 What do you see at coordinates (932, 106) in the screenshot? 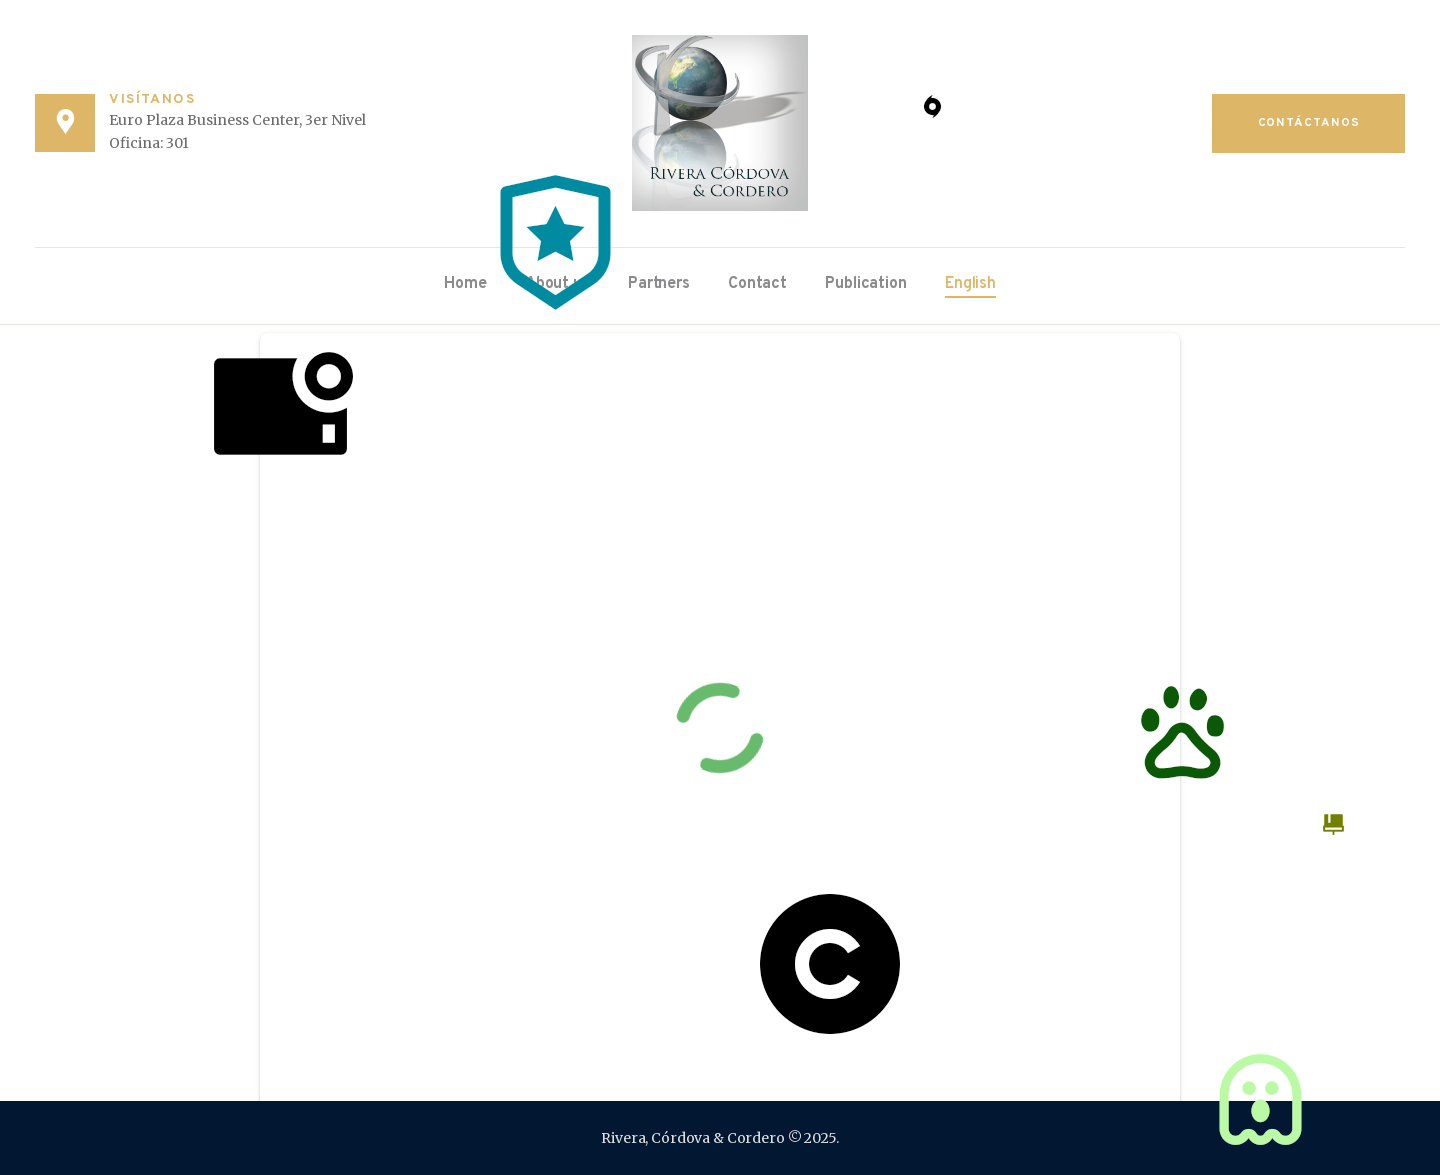
I see `launch Origin gaming client` at bounding box center [932, 106].